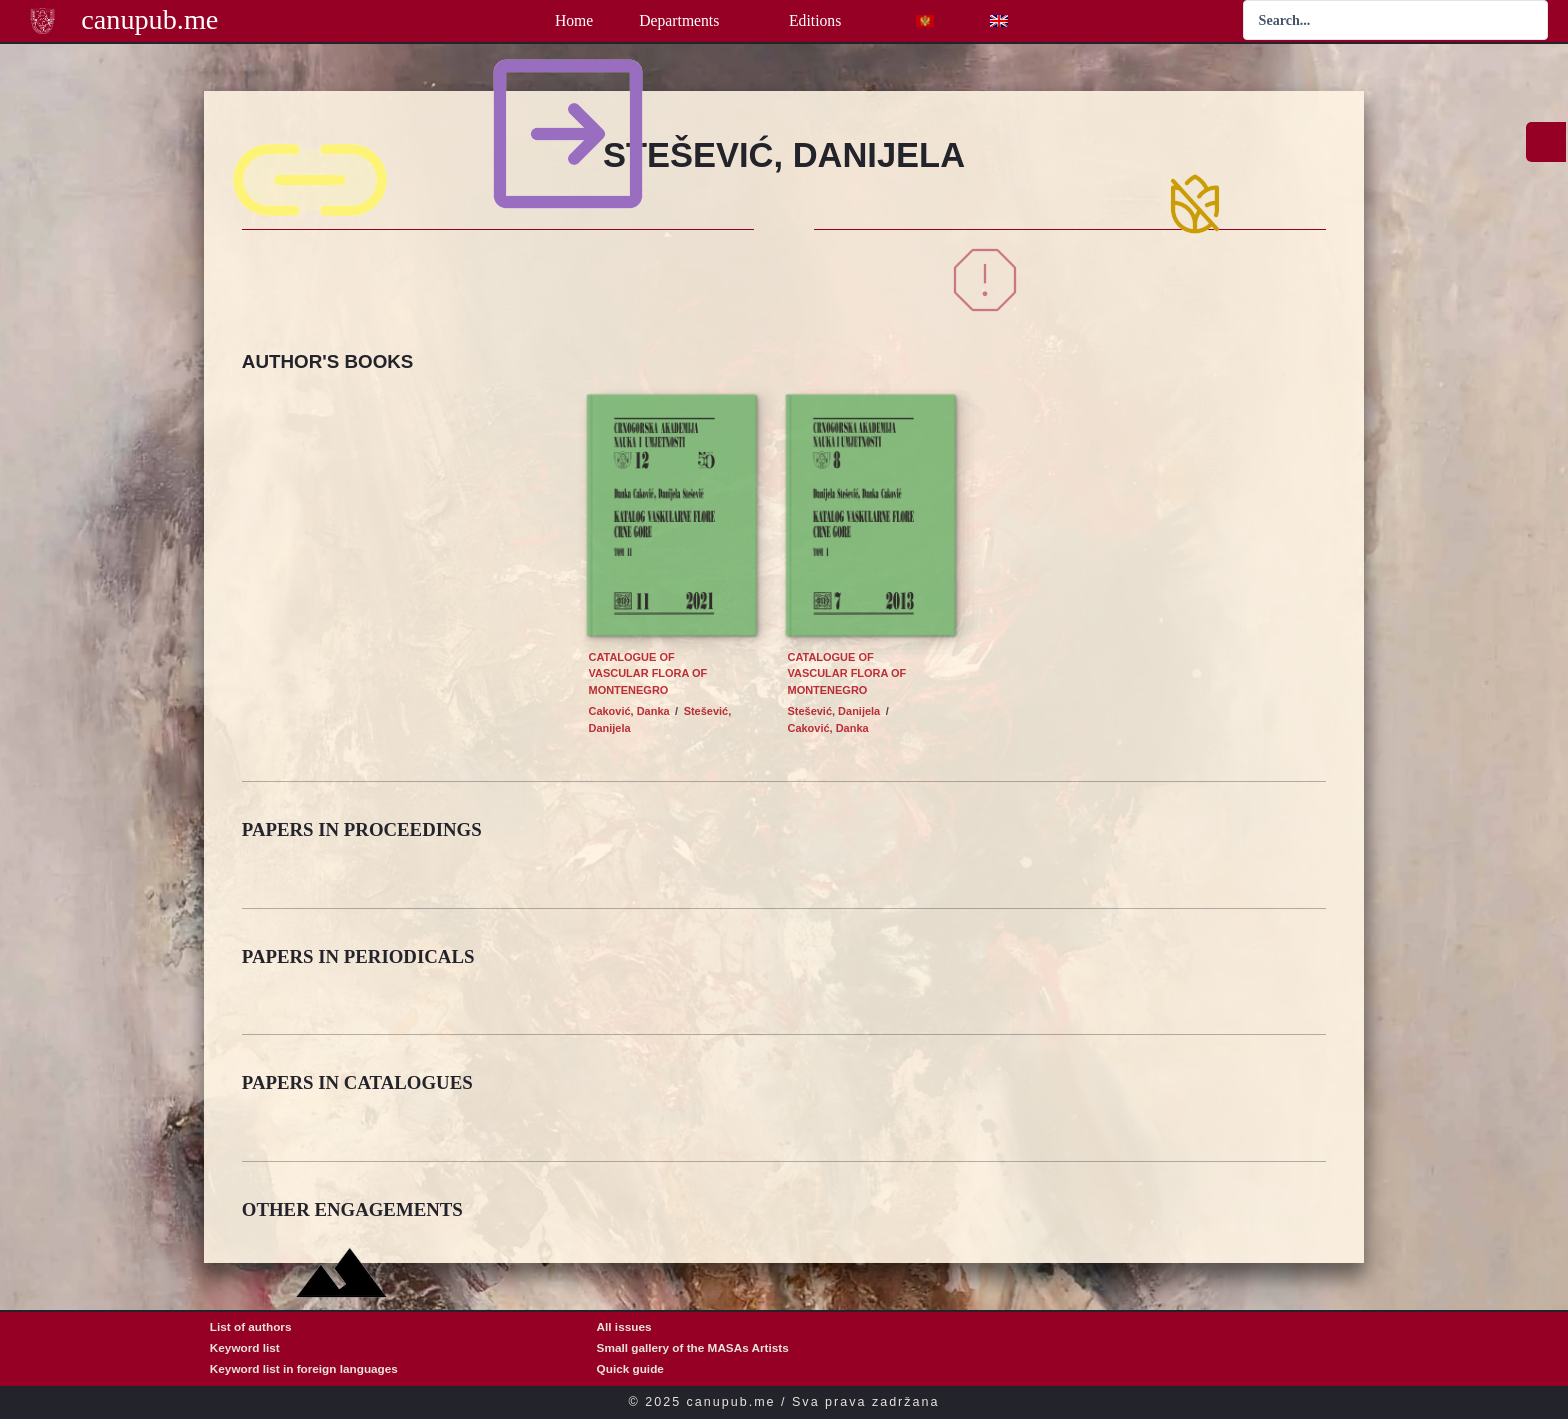  What do you see at coordinates (310, 180) in the screenshot?
I see `copy or share a link` at bounding box center [310, 180].